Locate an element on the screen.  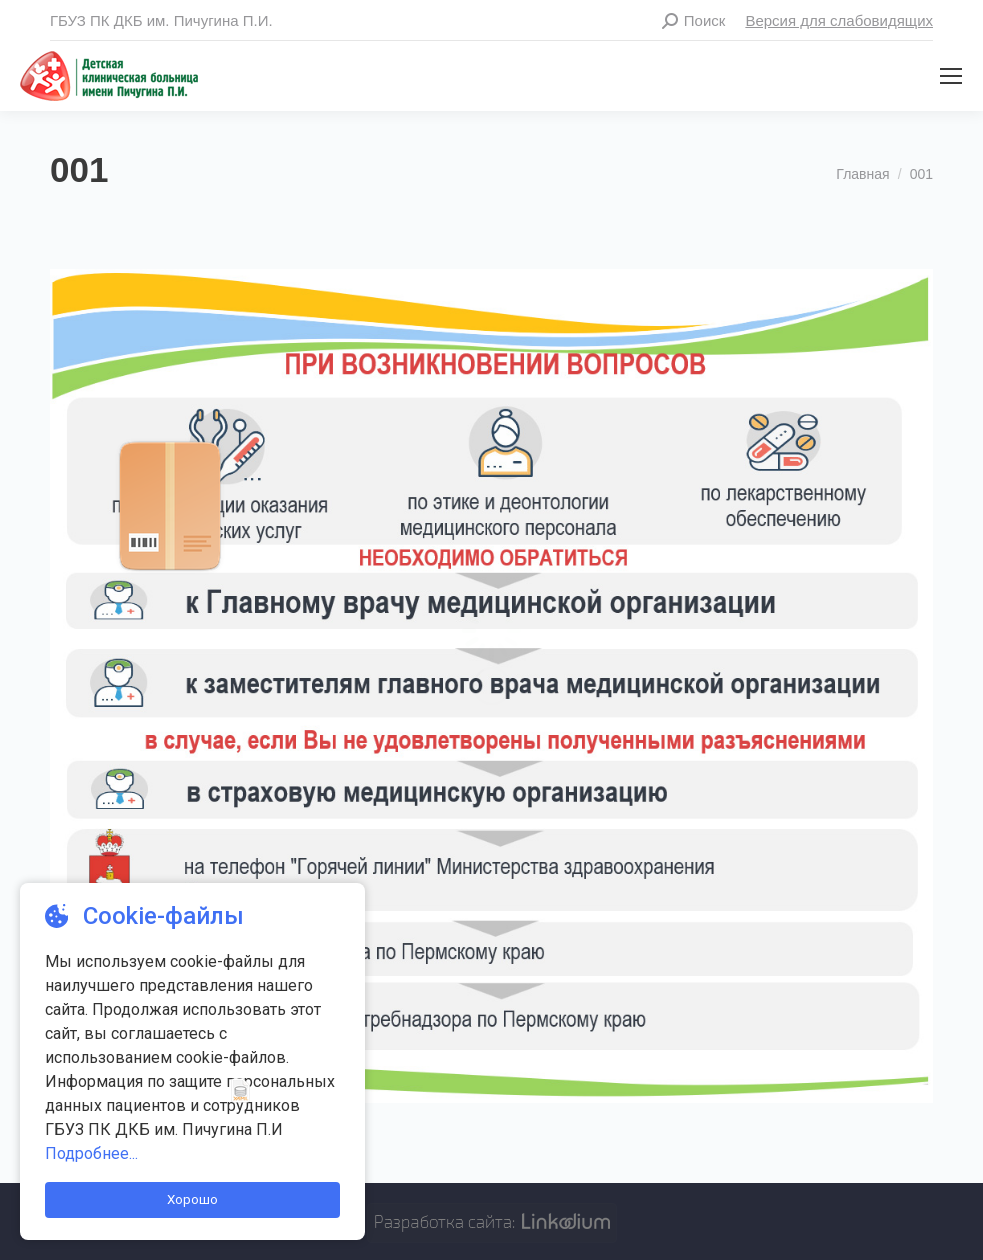
install or manage software packages is located at coordinates (170, 506).